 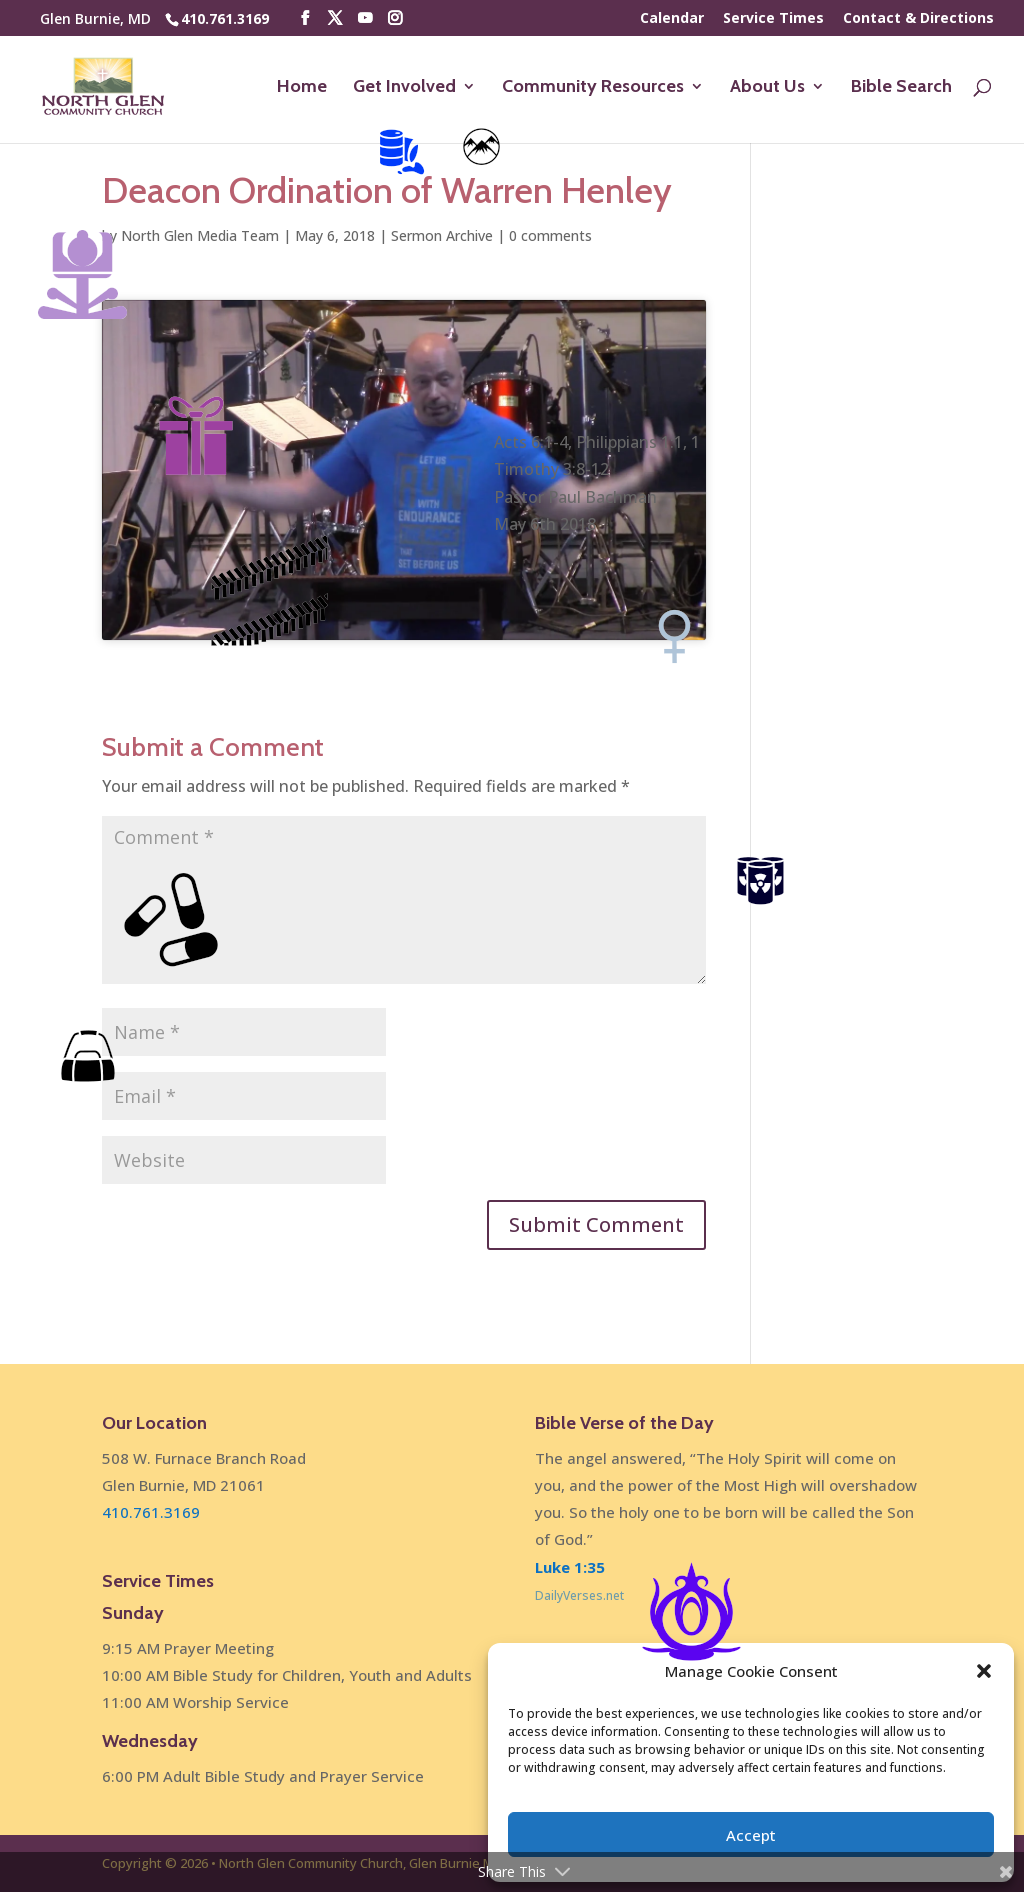 I want to click on view your gifts or rewards, so click(x=196, y=432).